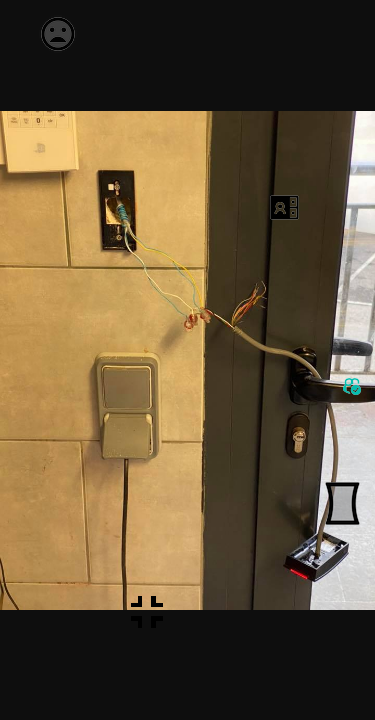 The width and height of the screenshot is (375, 720). Describe the element at coordinates (147, 612) in the screenshot. I see `exit fullscreen mode` at that location.